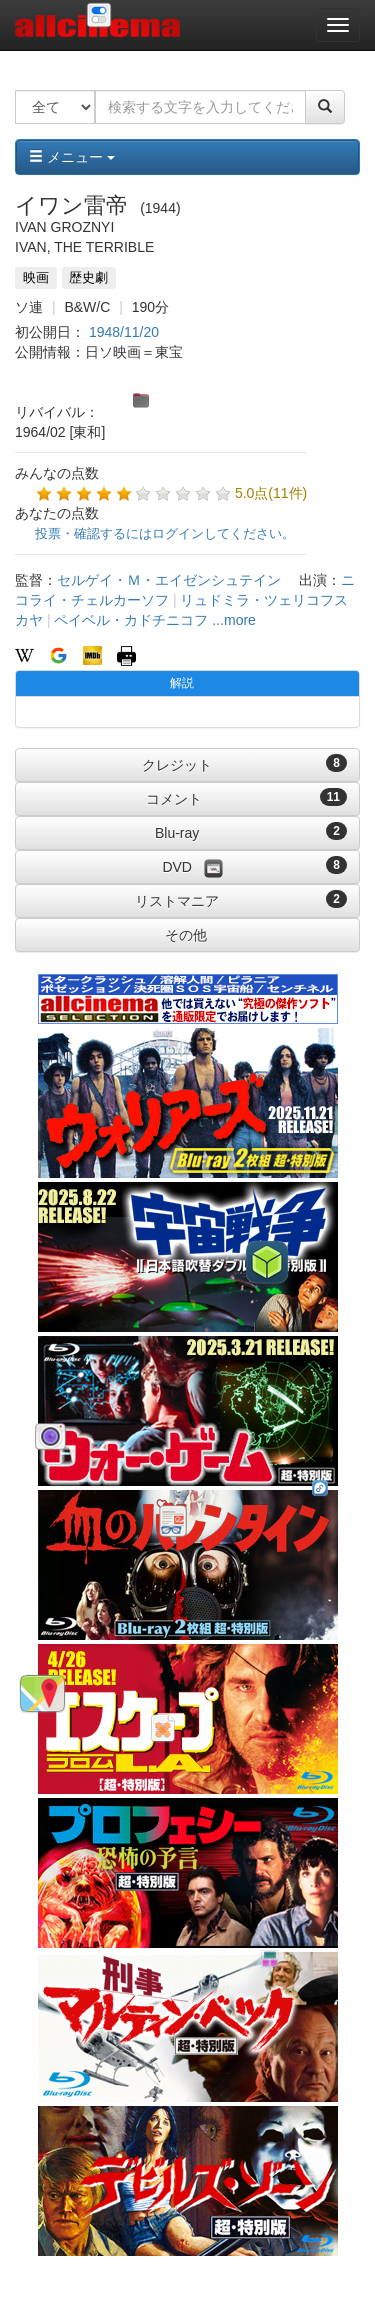  Describe the element at coordinates (163, 1728) in the screenshot. I see `a patch or diff file for code changes` at that location.